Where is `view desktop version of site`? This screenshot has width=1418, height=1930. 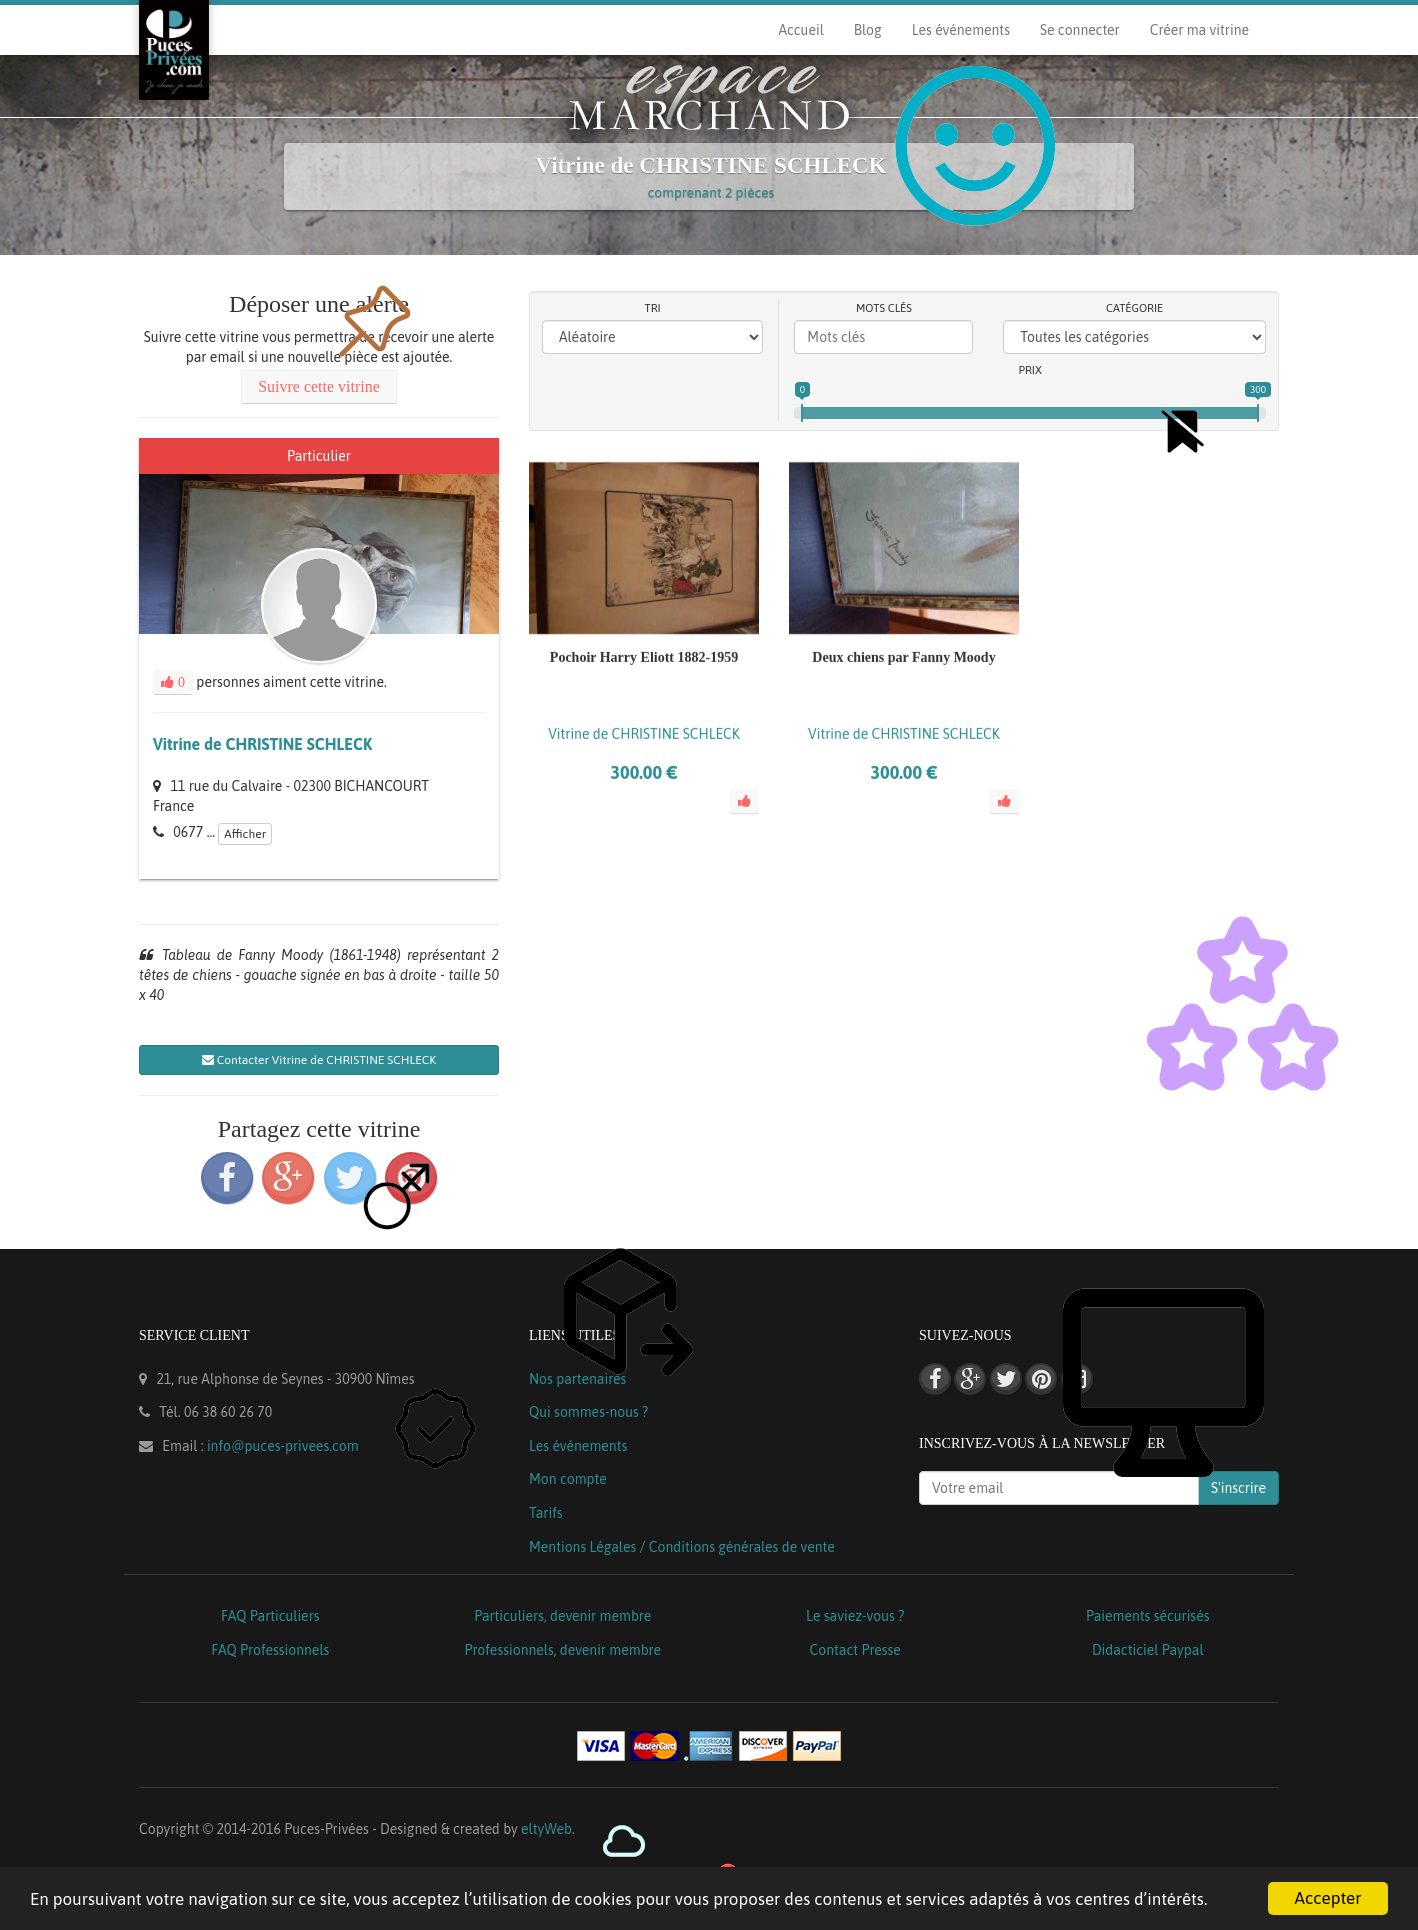 view desktop version of site is located at coordinates (1163, 1376).